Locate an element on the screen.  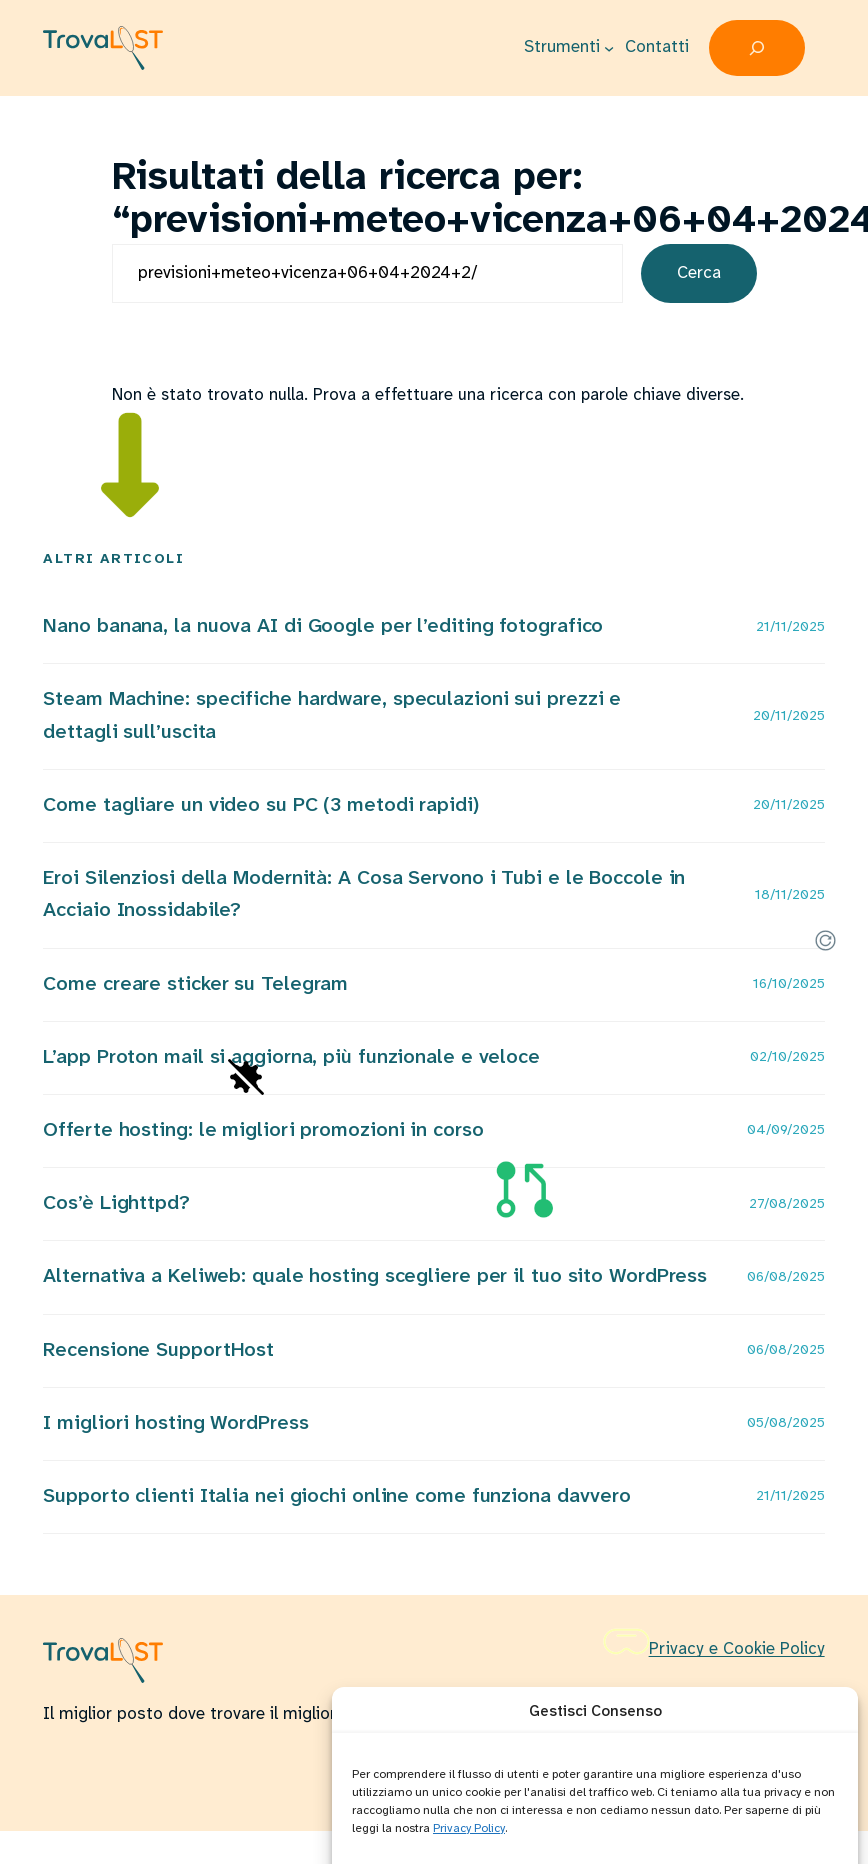
create a new pull request is located at coordinates (522, 1189).